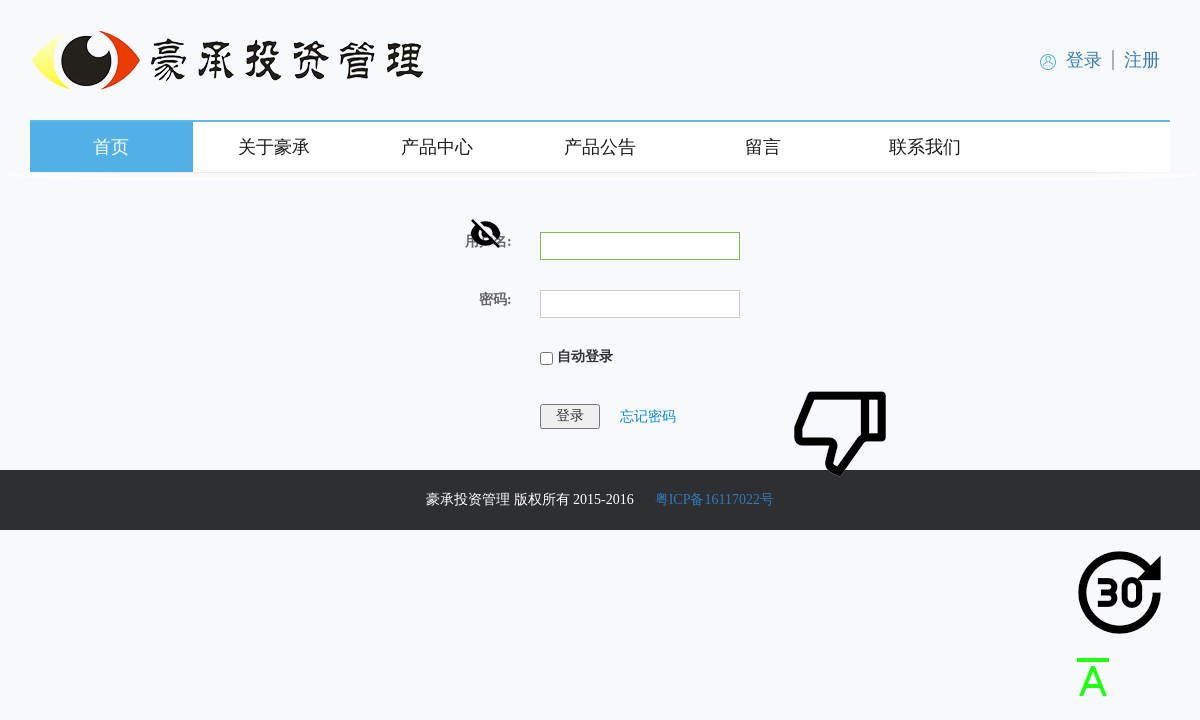 The width and height of the screenshot is (1200, 720). Describe the element at coordinates (1119, 592) in the screenshot. I see `skip forward 30 seconds` at that location.